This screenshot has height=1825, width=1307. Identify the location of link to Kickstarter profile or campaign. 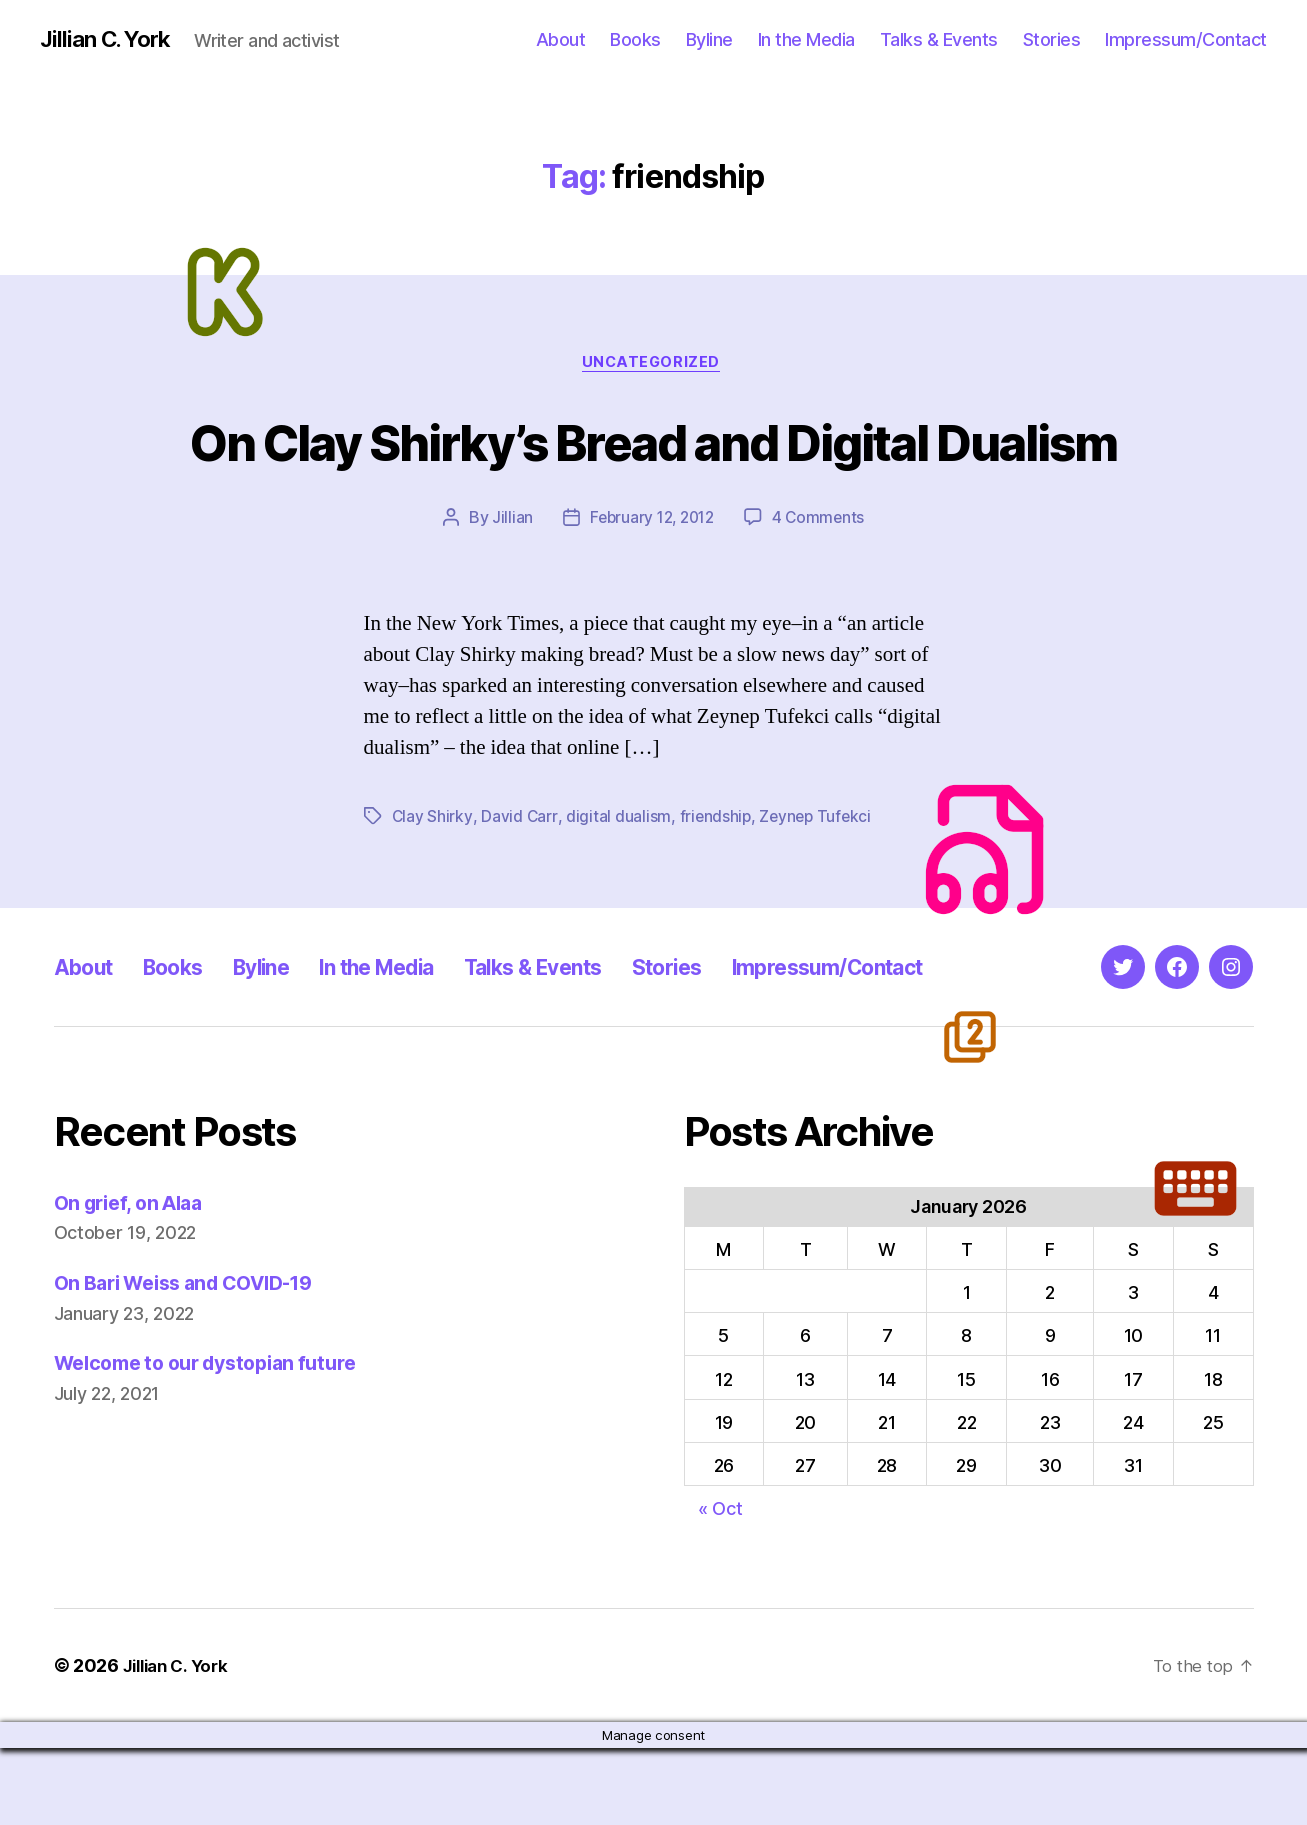
(223, 292).